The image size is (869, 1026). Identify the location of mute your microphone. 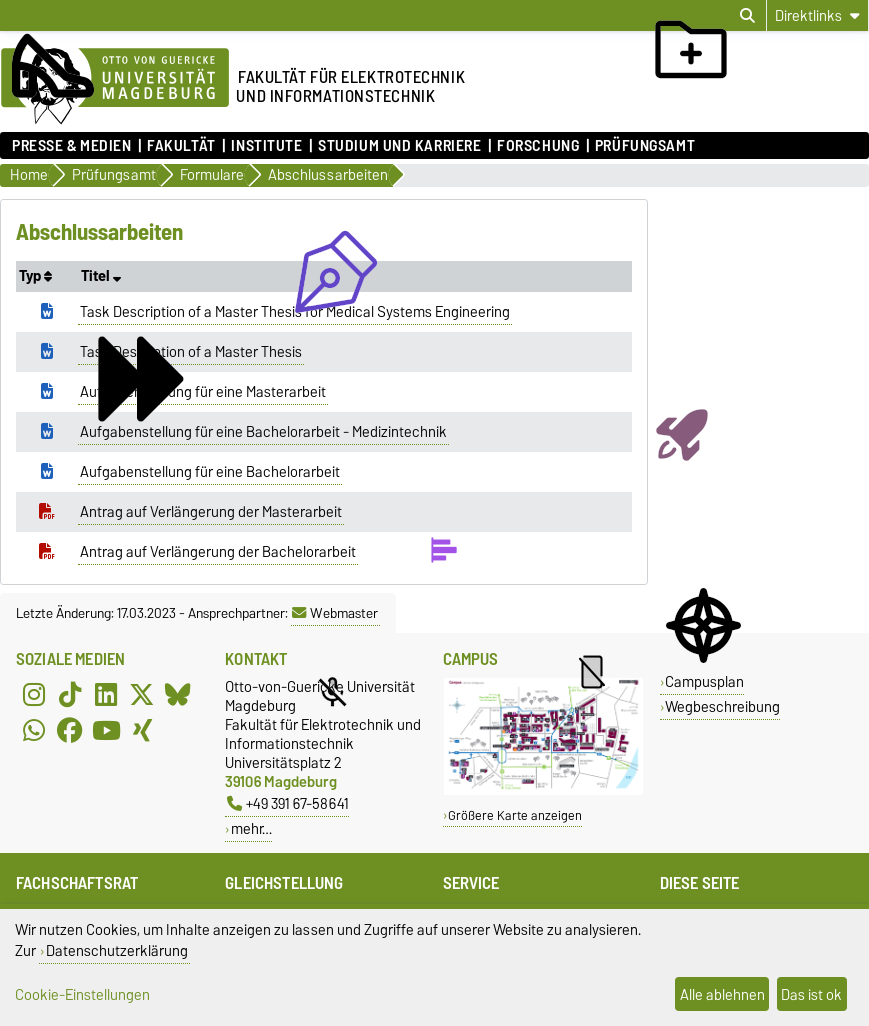
(332, 692).